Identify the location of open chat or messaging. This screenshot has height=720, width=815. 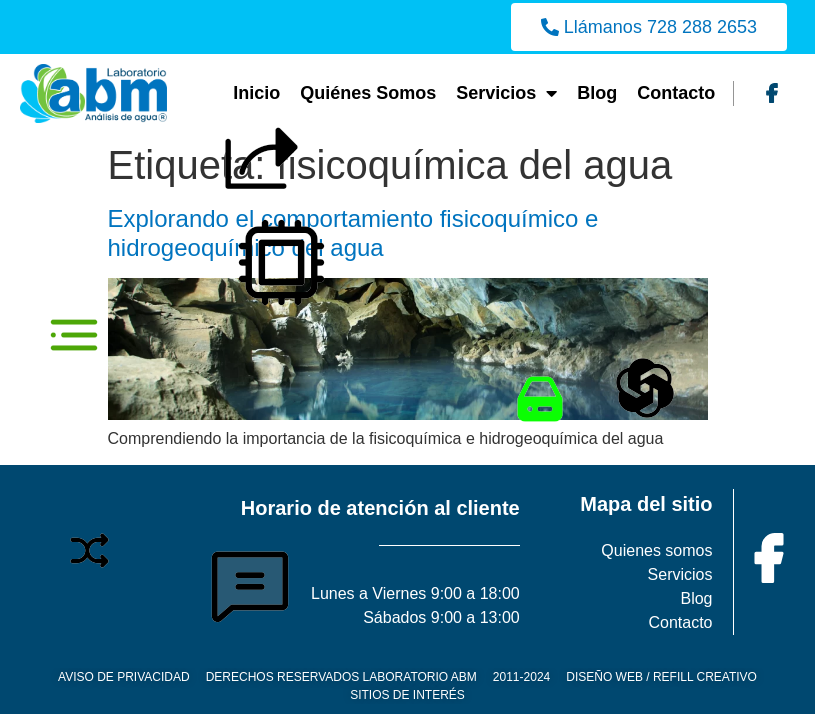
(250, 581).